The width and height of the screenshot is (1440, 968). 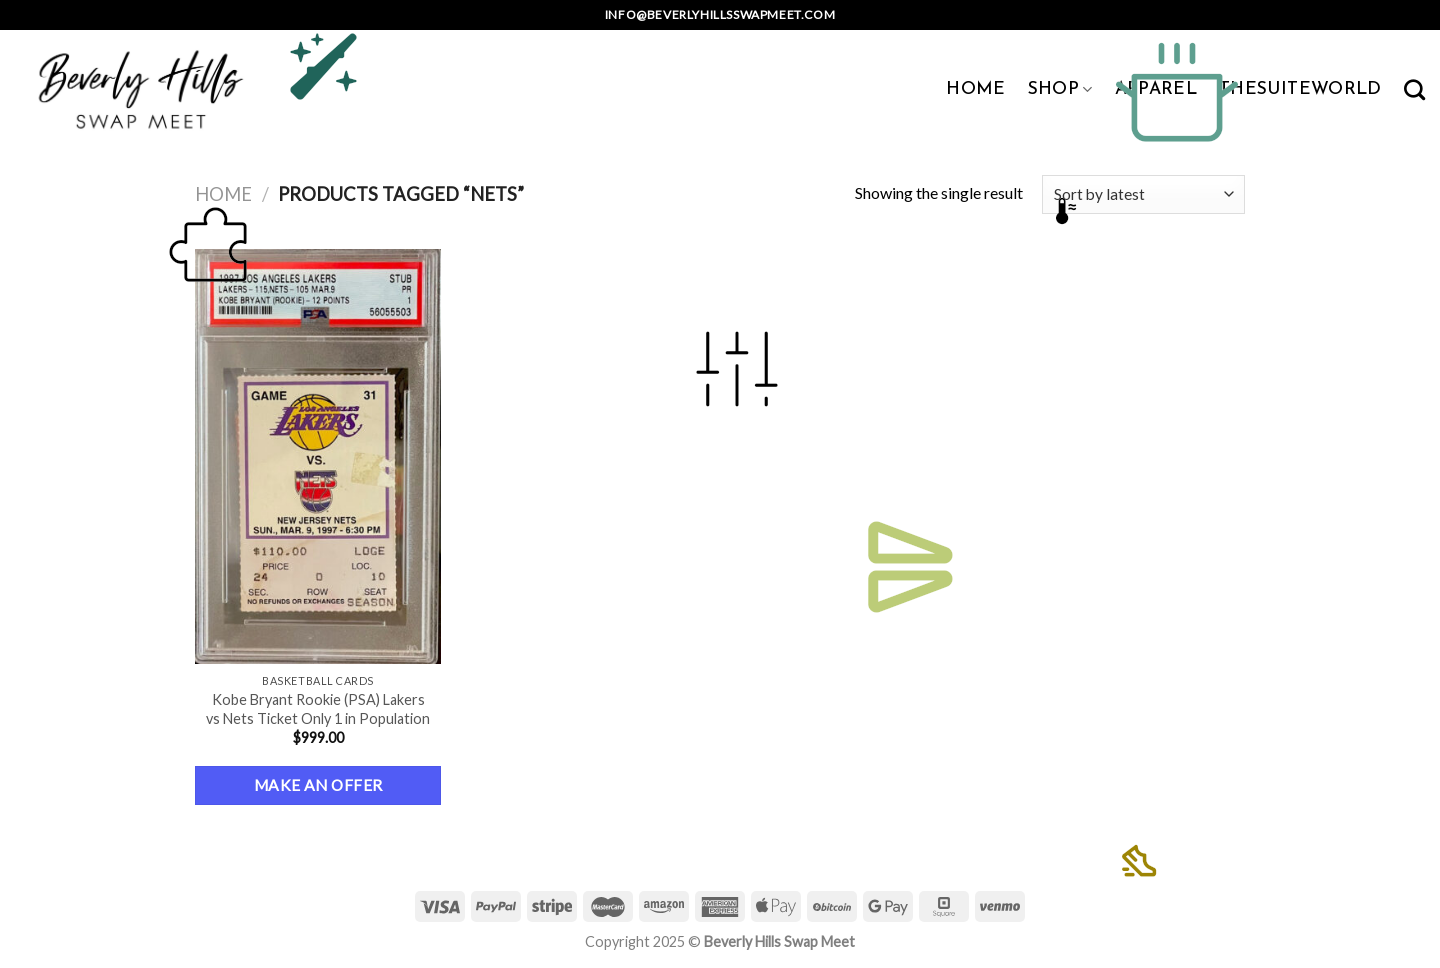 I want to click on apply magic or automatic enhancements, so click(x=323, y=66).